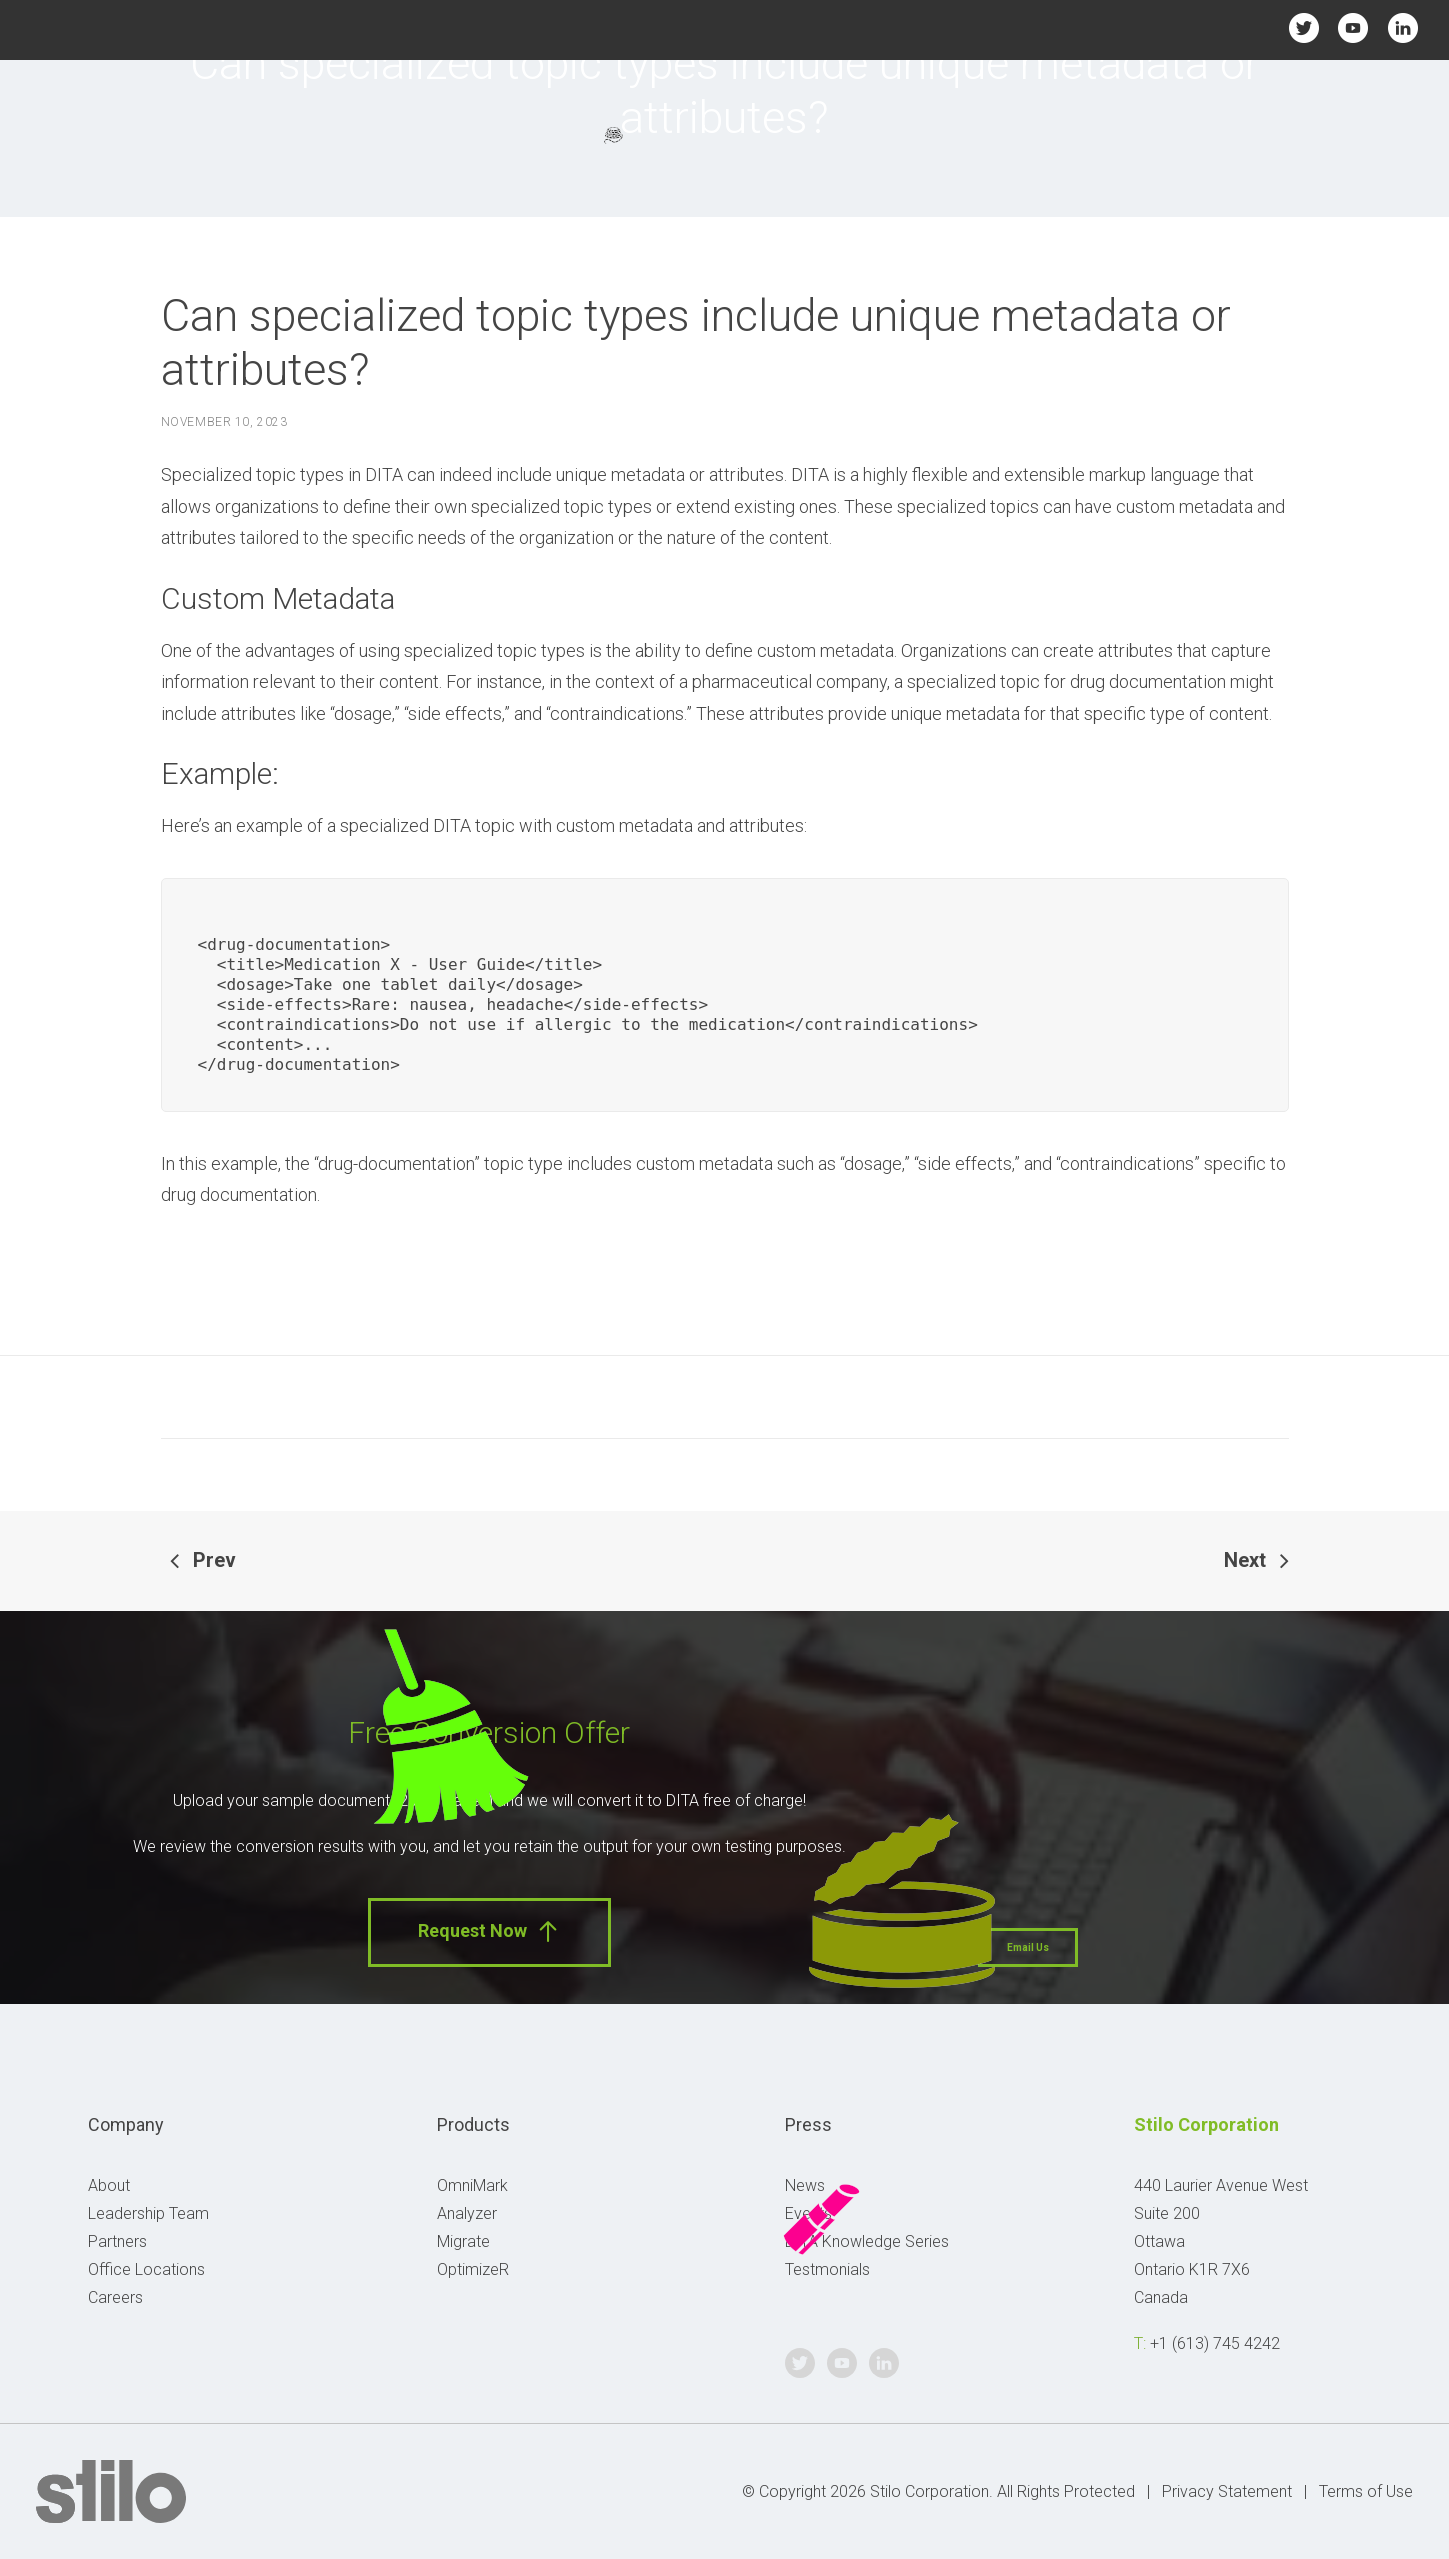  I want to click on access makeup or beauty tools, so click(821, 2219).